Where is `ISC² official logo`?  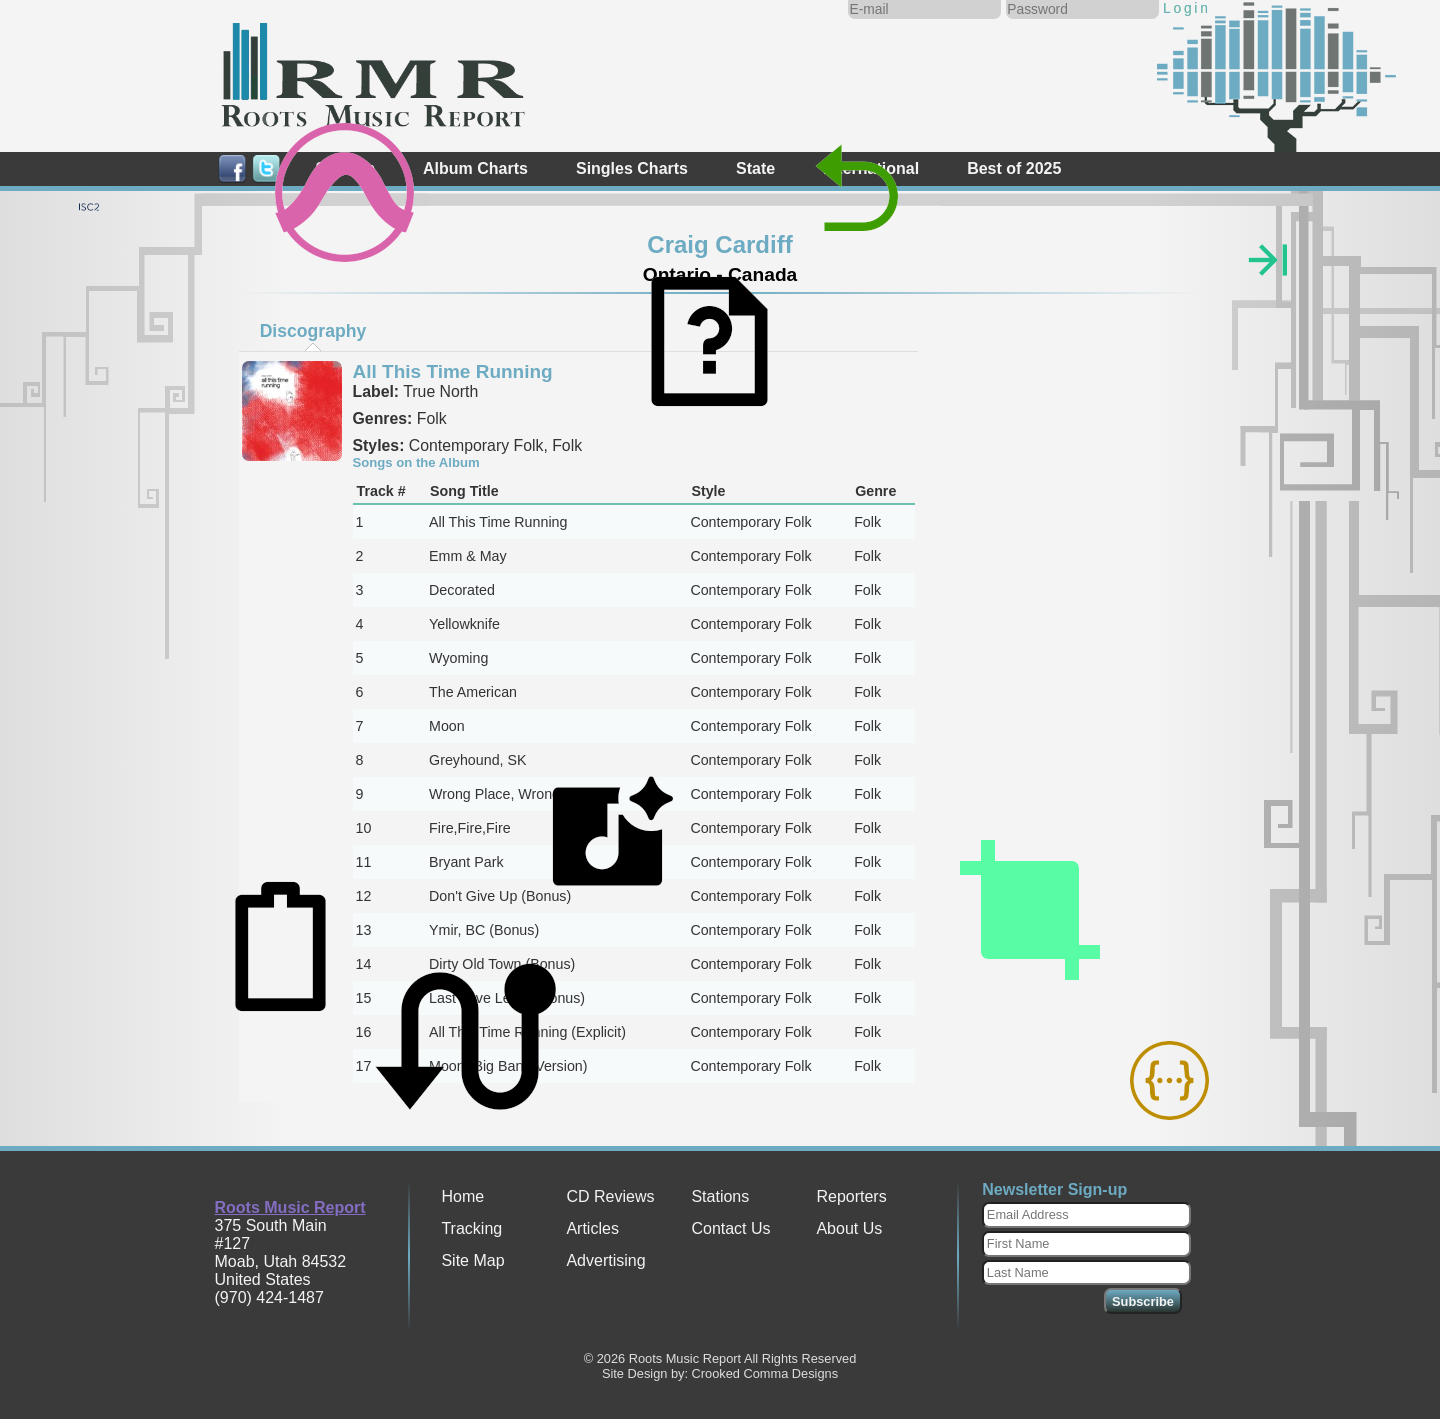
ISC² official logo is located at coordinates (89, 207).